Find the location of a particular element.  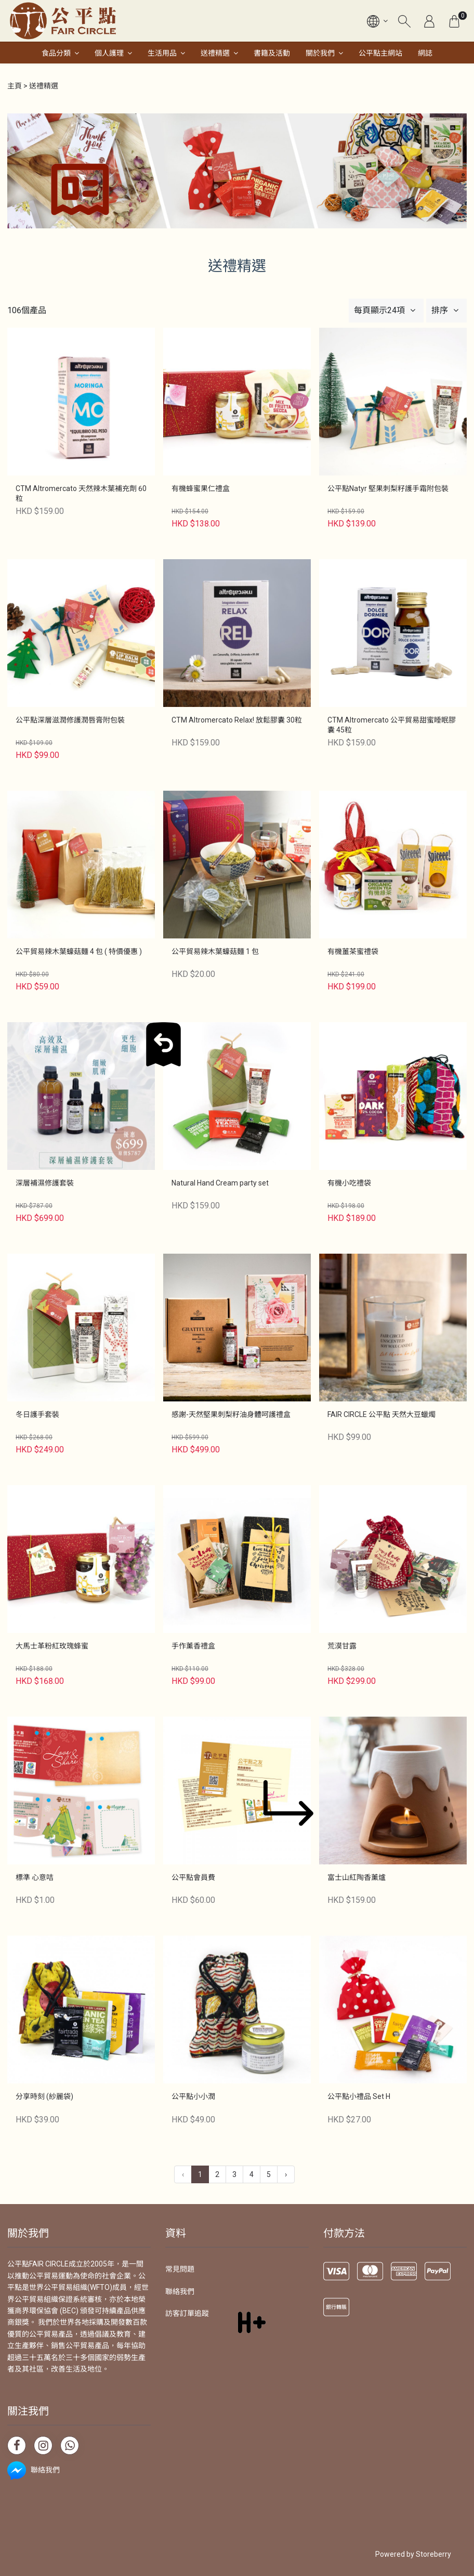

indicates H+ (HSPA+) mobile network connection is located at coordinates (251, 2322).